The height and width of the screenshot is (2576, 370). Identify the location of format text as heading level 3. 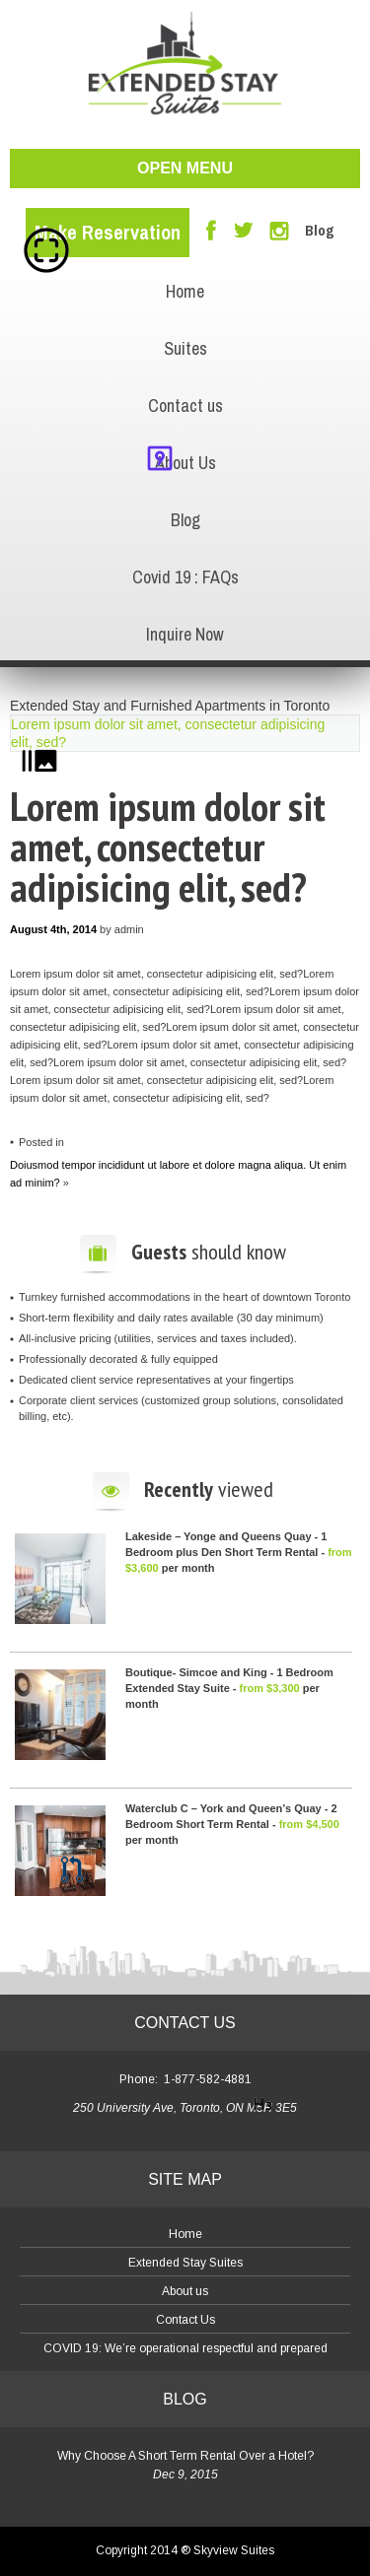
(262, 2104).